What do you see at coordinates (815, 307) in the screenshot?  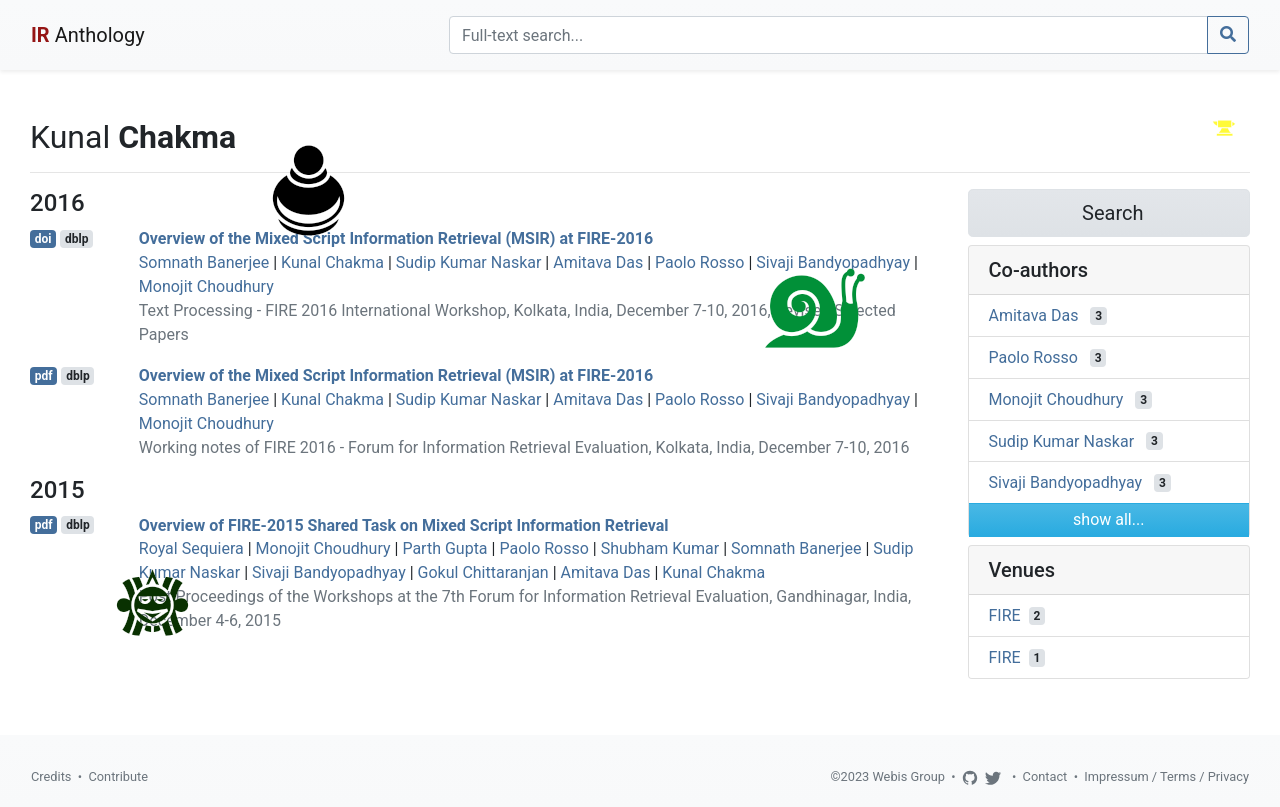 I see `indicates slow loading or processing speed` at bounding box center [815, 307].